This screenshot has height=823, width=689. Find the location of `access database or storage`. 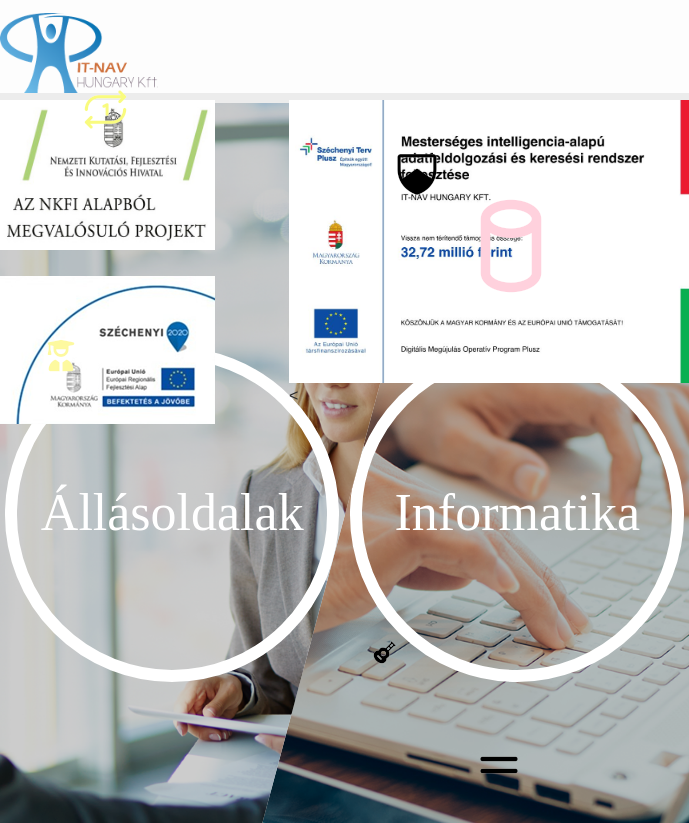

access database or storage is located at coordinates (511, 246).